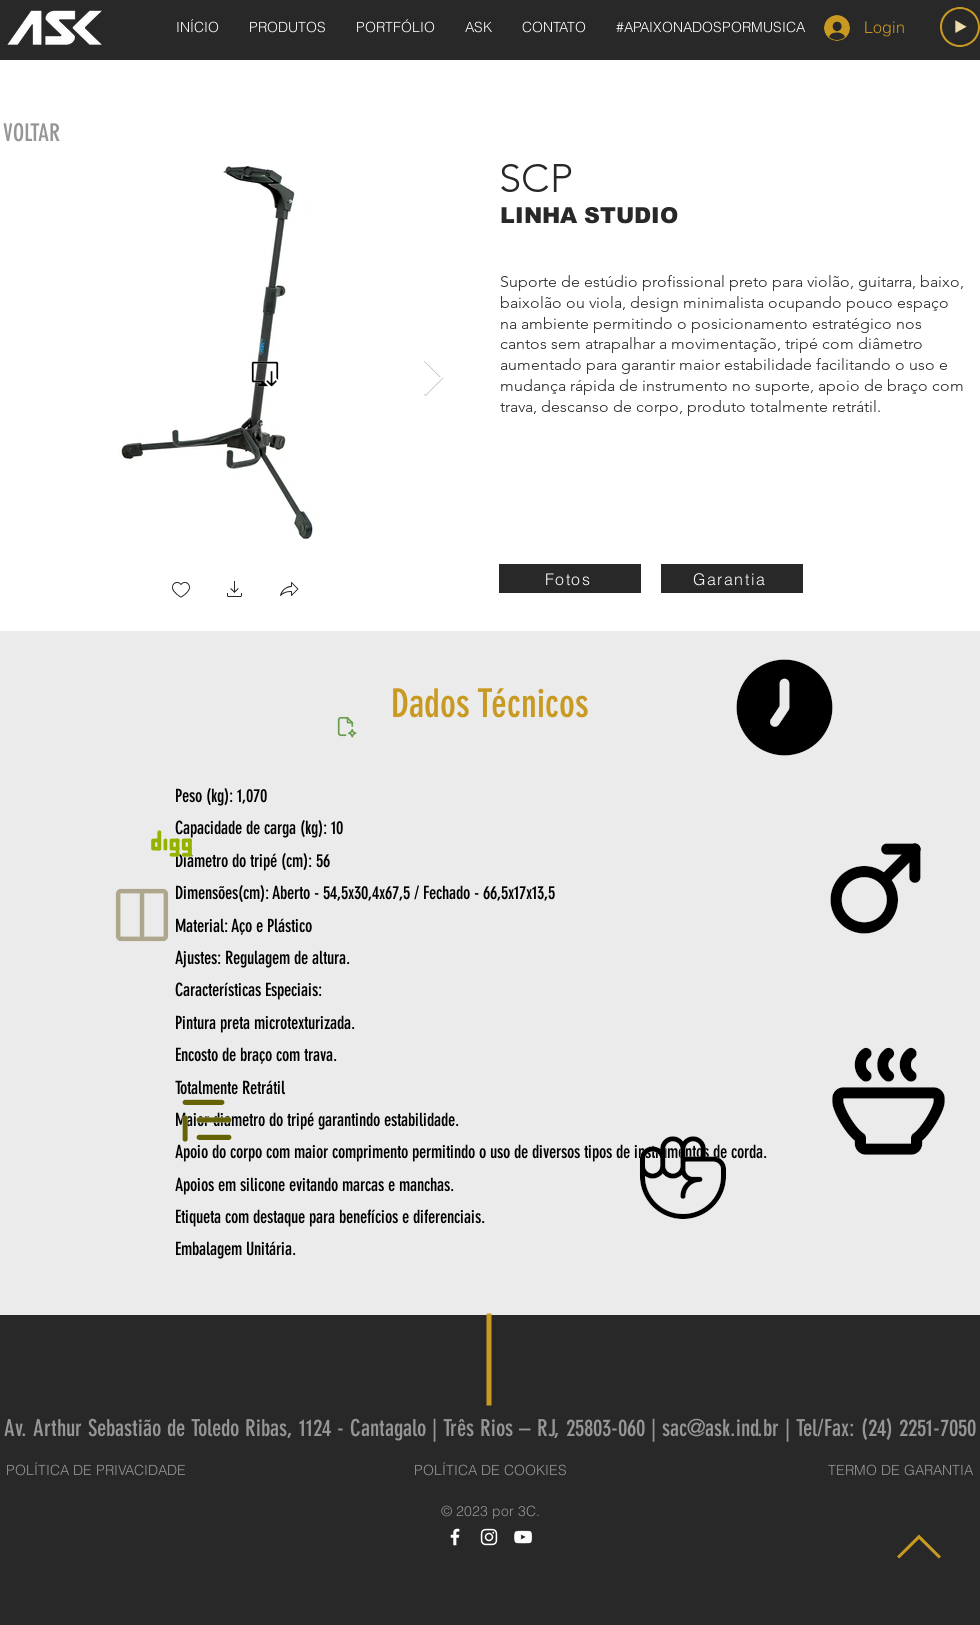 The image size is (980, 1625). I want to click on insert a block quote, so click(207, 1119).